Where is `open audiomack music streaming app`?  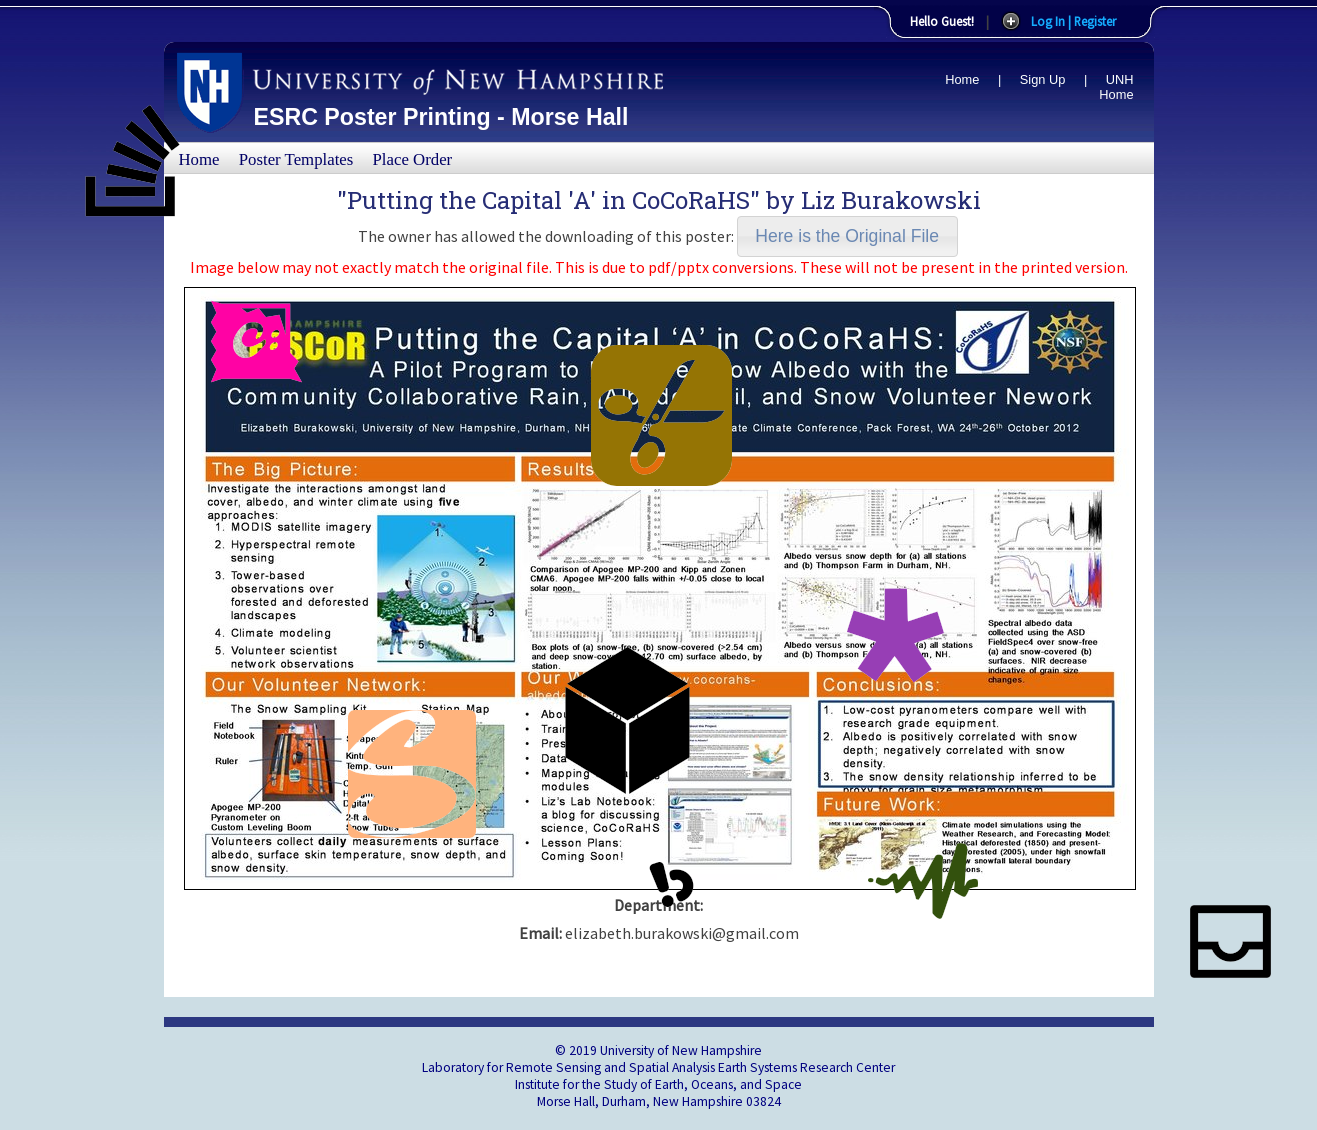 open audiomack music streaming app is located at coordinates (923, 881).